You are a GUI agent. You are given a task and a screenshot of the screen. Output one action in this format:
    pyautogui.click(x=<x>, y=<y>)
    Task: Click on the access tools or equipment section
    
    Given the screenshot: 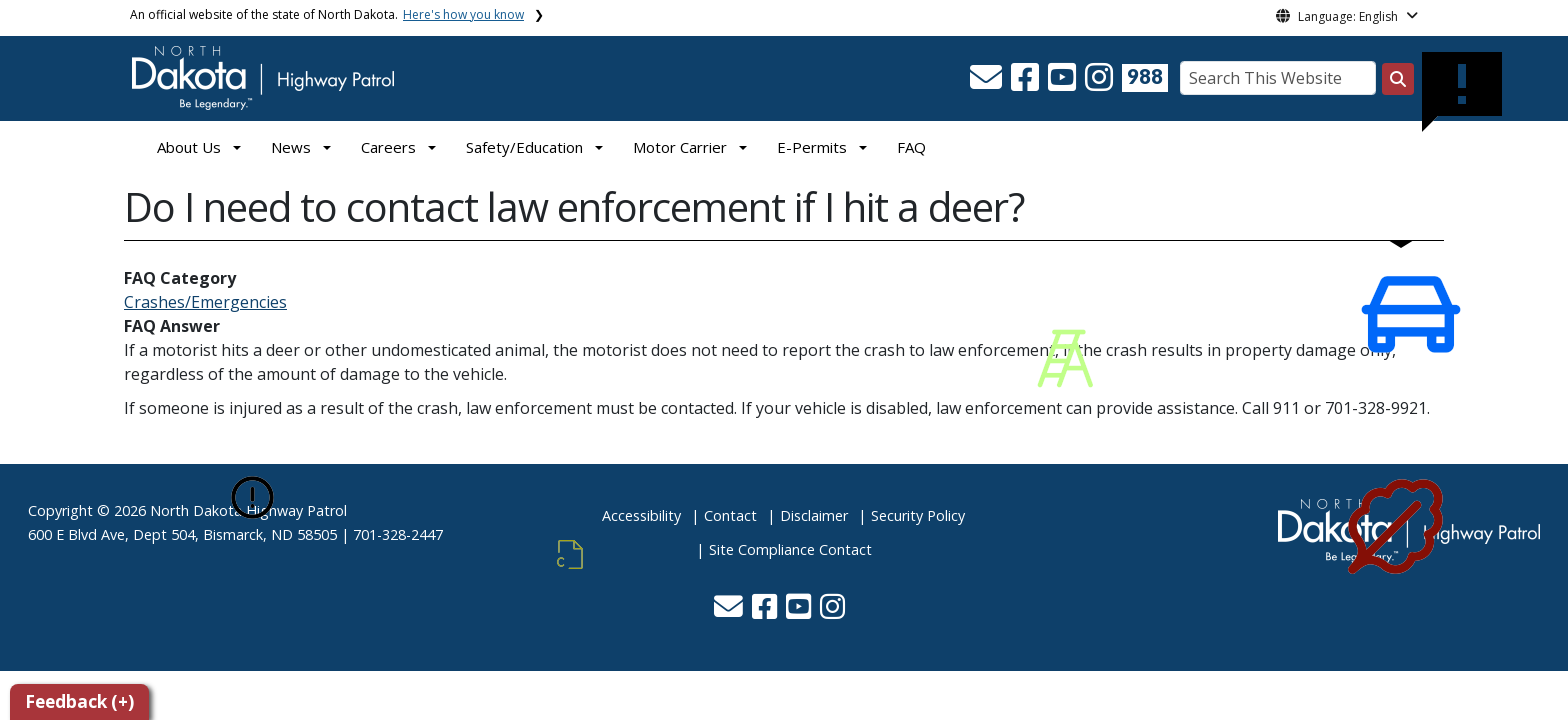 What is the action you would take?
    pyautogui.click(x=1066, y=358)
    